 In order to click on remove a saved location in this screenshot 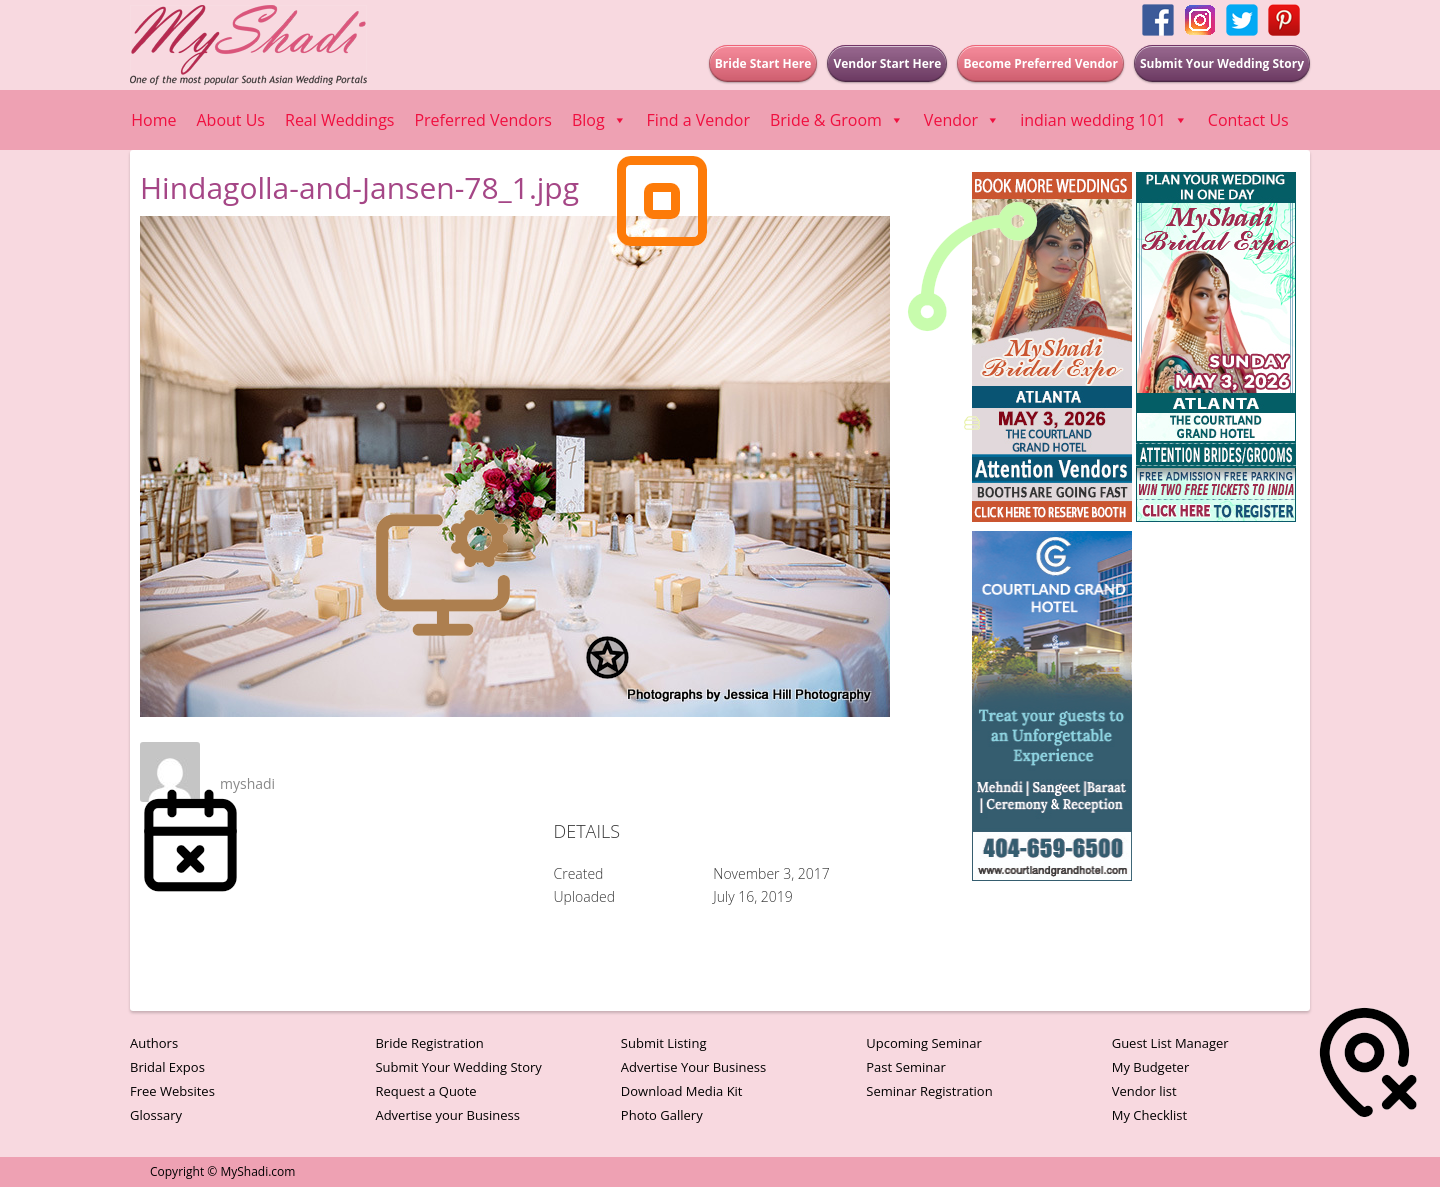, I will do `click(1364, 1062)`.